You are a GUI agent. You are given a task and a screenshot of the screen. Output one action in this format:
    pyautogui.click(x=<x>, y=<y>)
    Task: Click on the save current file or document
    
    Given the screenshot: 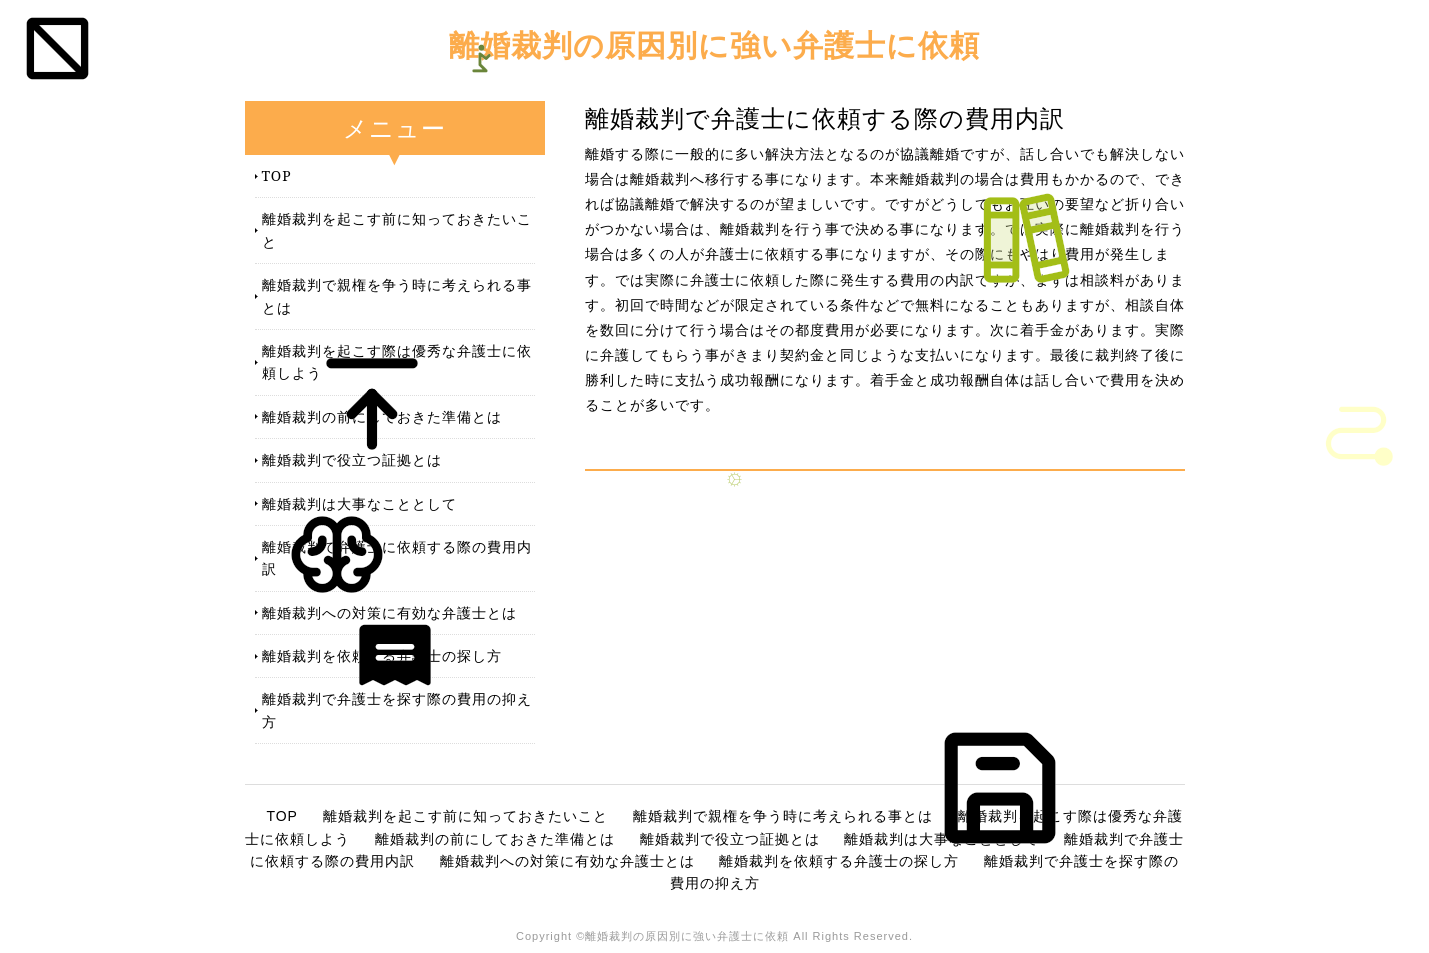 What is the action you would take?
    pyautogui.click(x=1000, y=788)
    